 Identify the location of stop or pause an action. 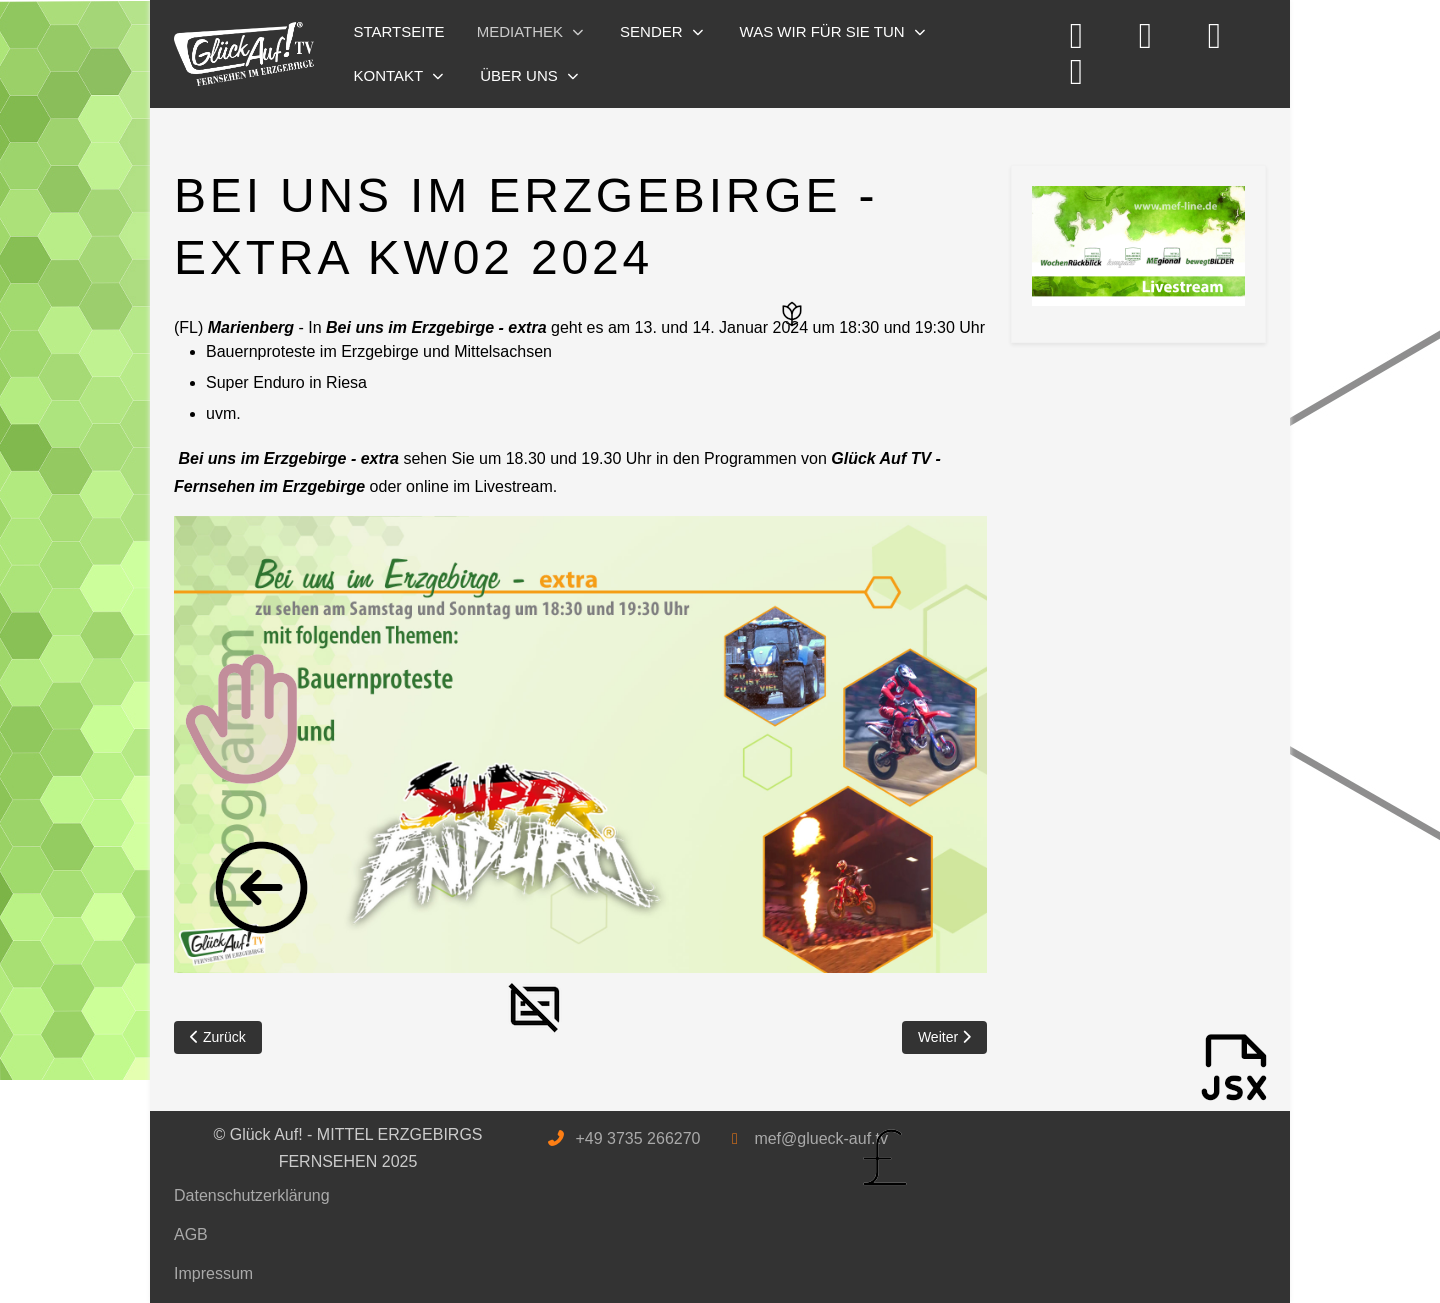
(246, 719).